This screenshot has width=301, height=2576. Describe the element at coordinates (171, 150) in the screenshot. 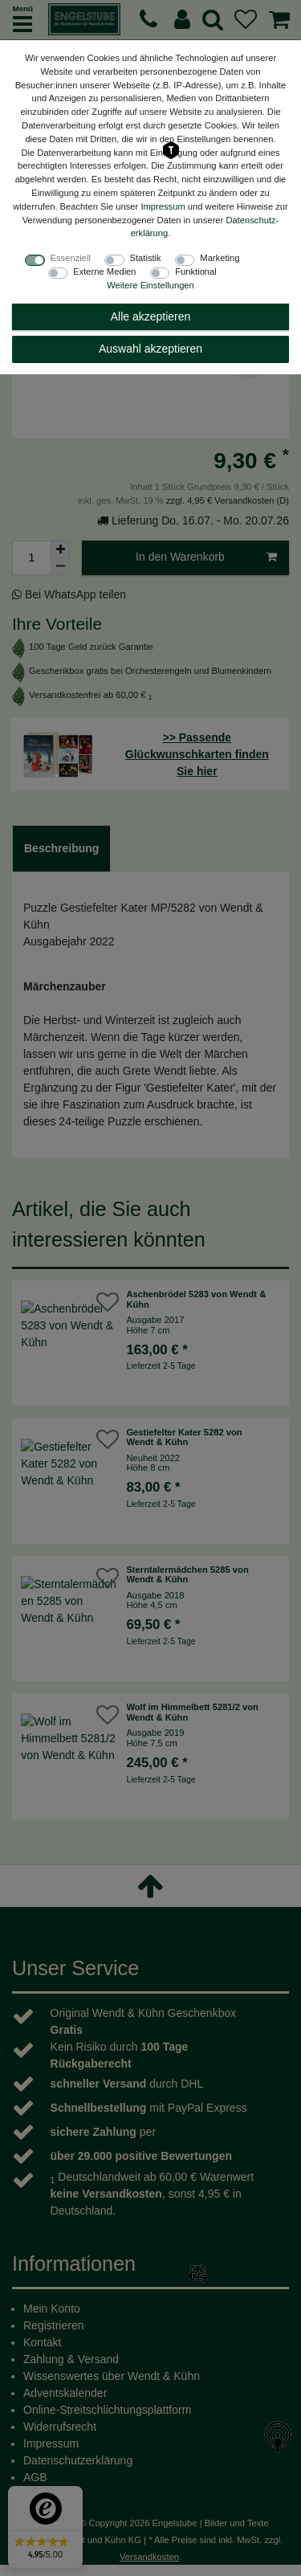

I see `text or typography tool` at that location.